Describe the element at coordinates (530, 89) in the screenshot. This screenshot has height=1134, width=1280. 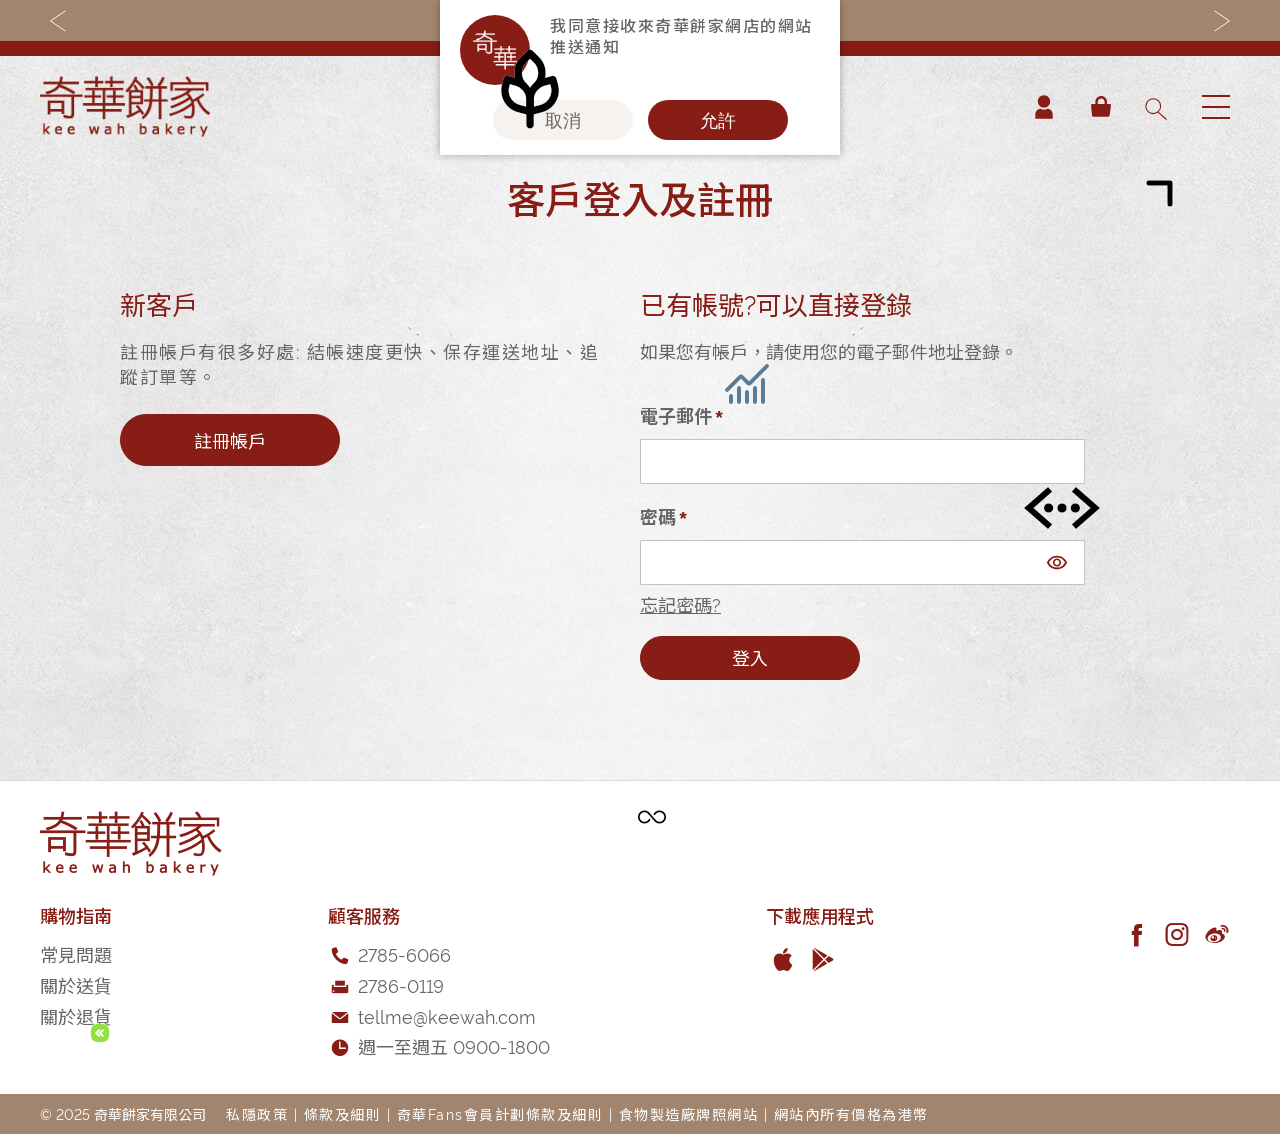
I see `indicates grain or wheat-based ingredients` at that location.